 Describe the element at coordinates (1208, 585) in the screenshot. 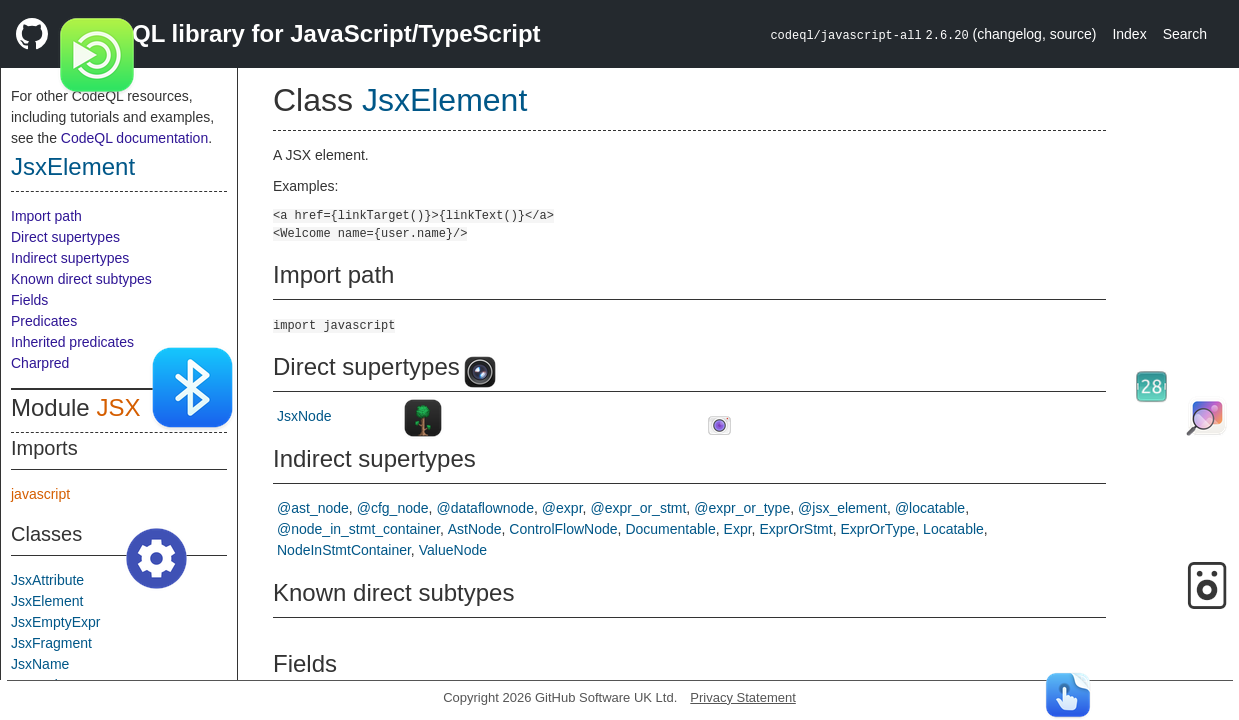

I see `open rhythmbox music player` at that location.